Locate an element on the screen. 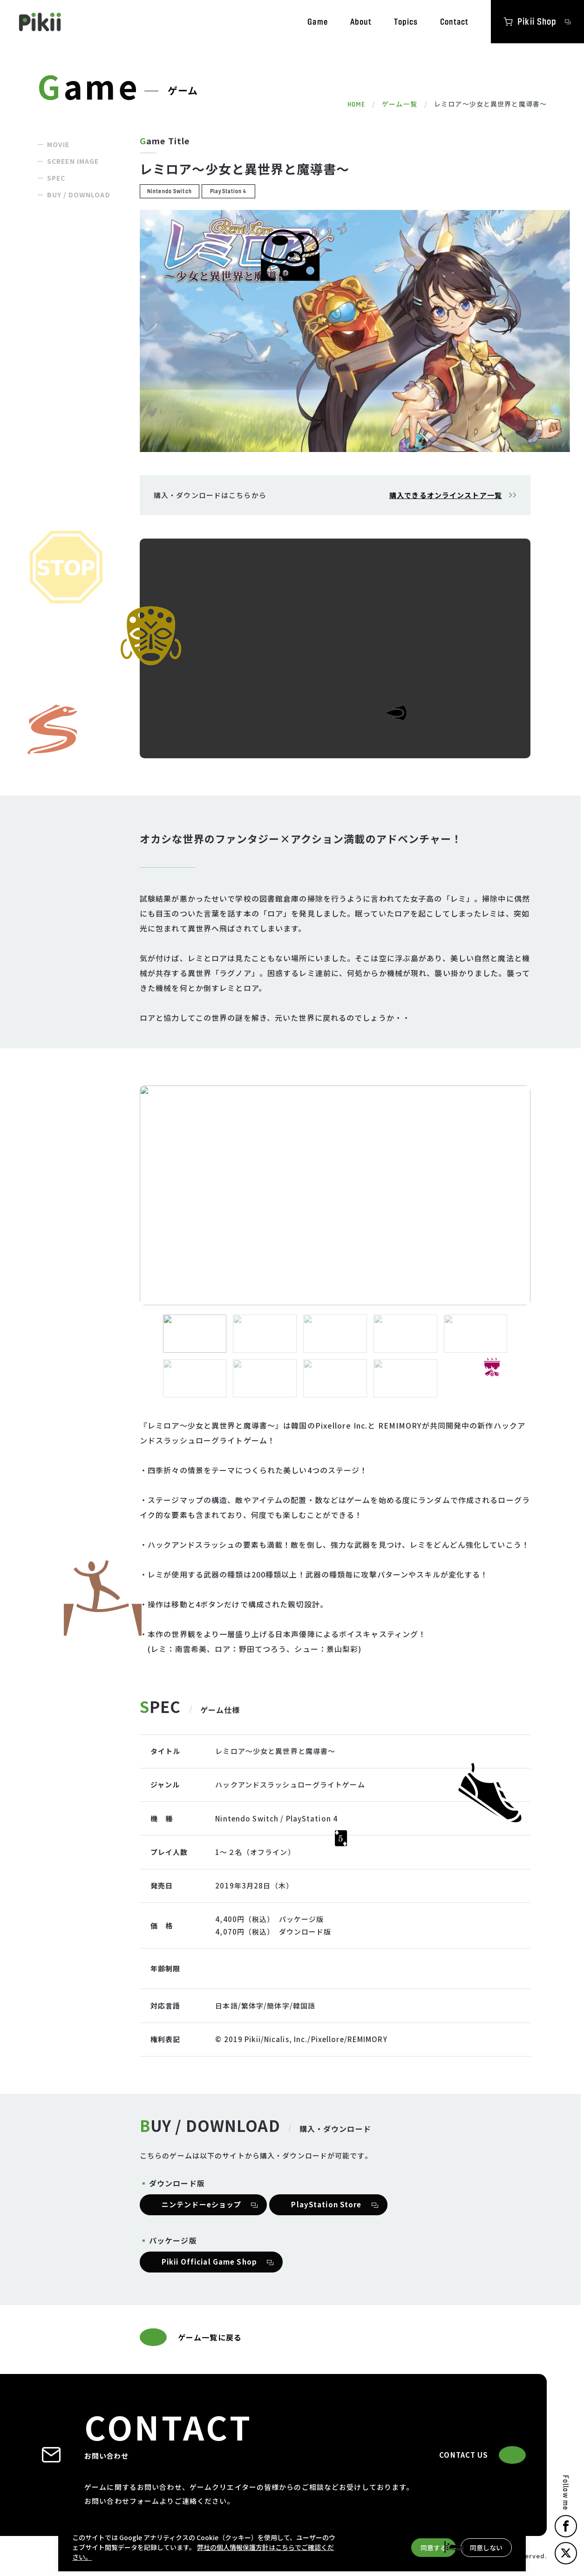 Image resolution: width=584 pixels, height=2576 pixels. access camp cooking or outdoor recipes is located at coordinates (492, 1367).